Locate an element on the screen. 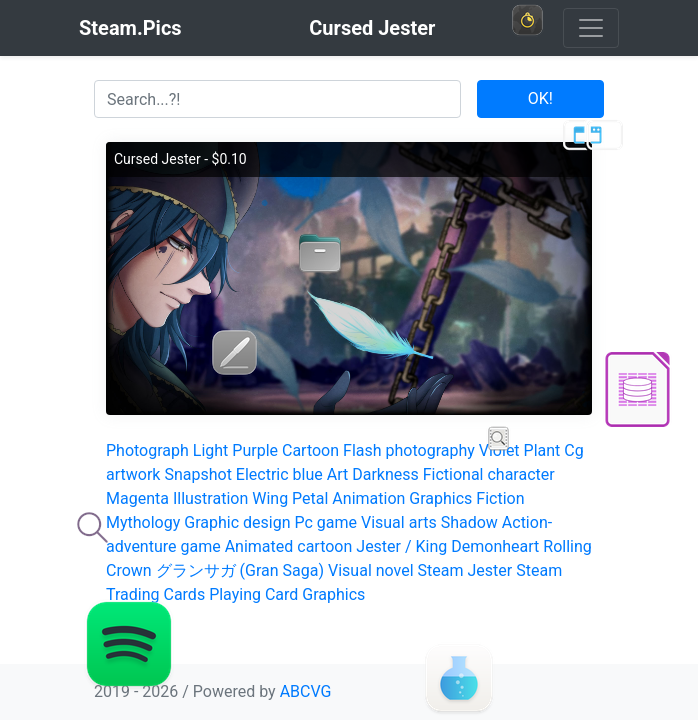 Image resolution: width=698 pixels, height=720 pixels. open fluid app for creating site-specific browsers is located at coordinates (459, 678).